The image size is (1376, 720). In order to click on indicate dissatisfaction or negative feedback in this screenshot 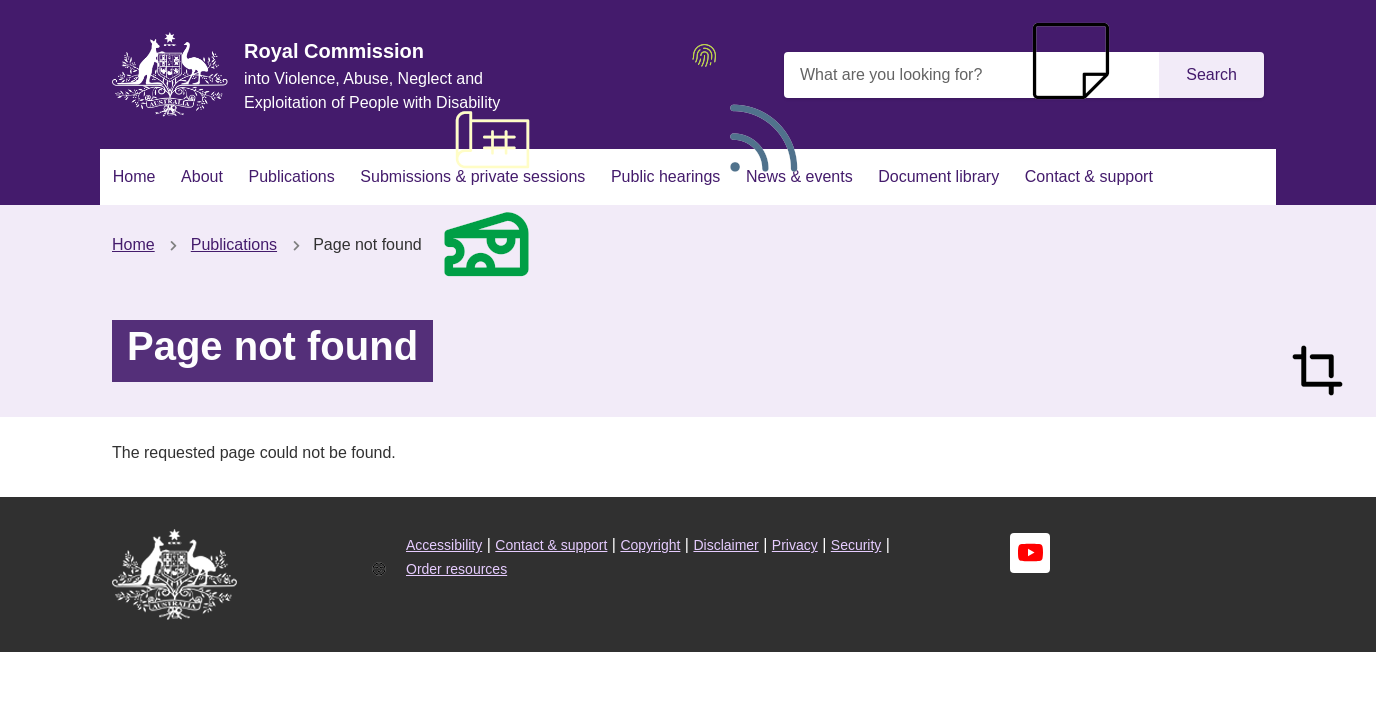, I will do `click(379, 569)`.